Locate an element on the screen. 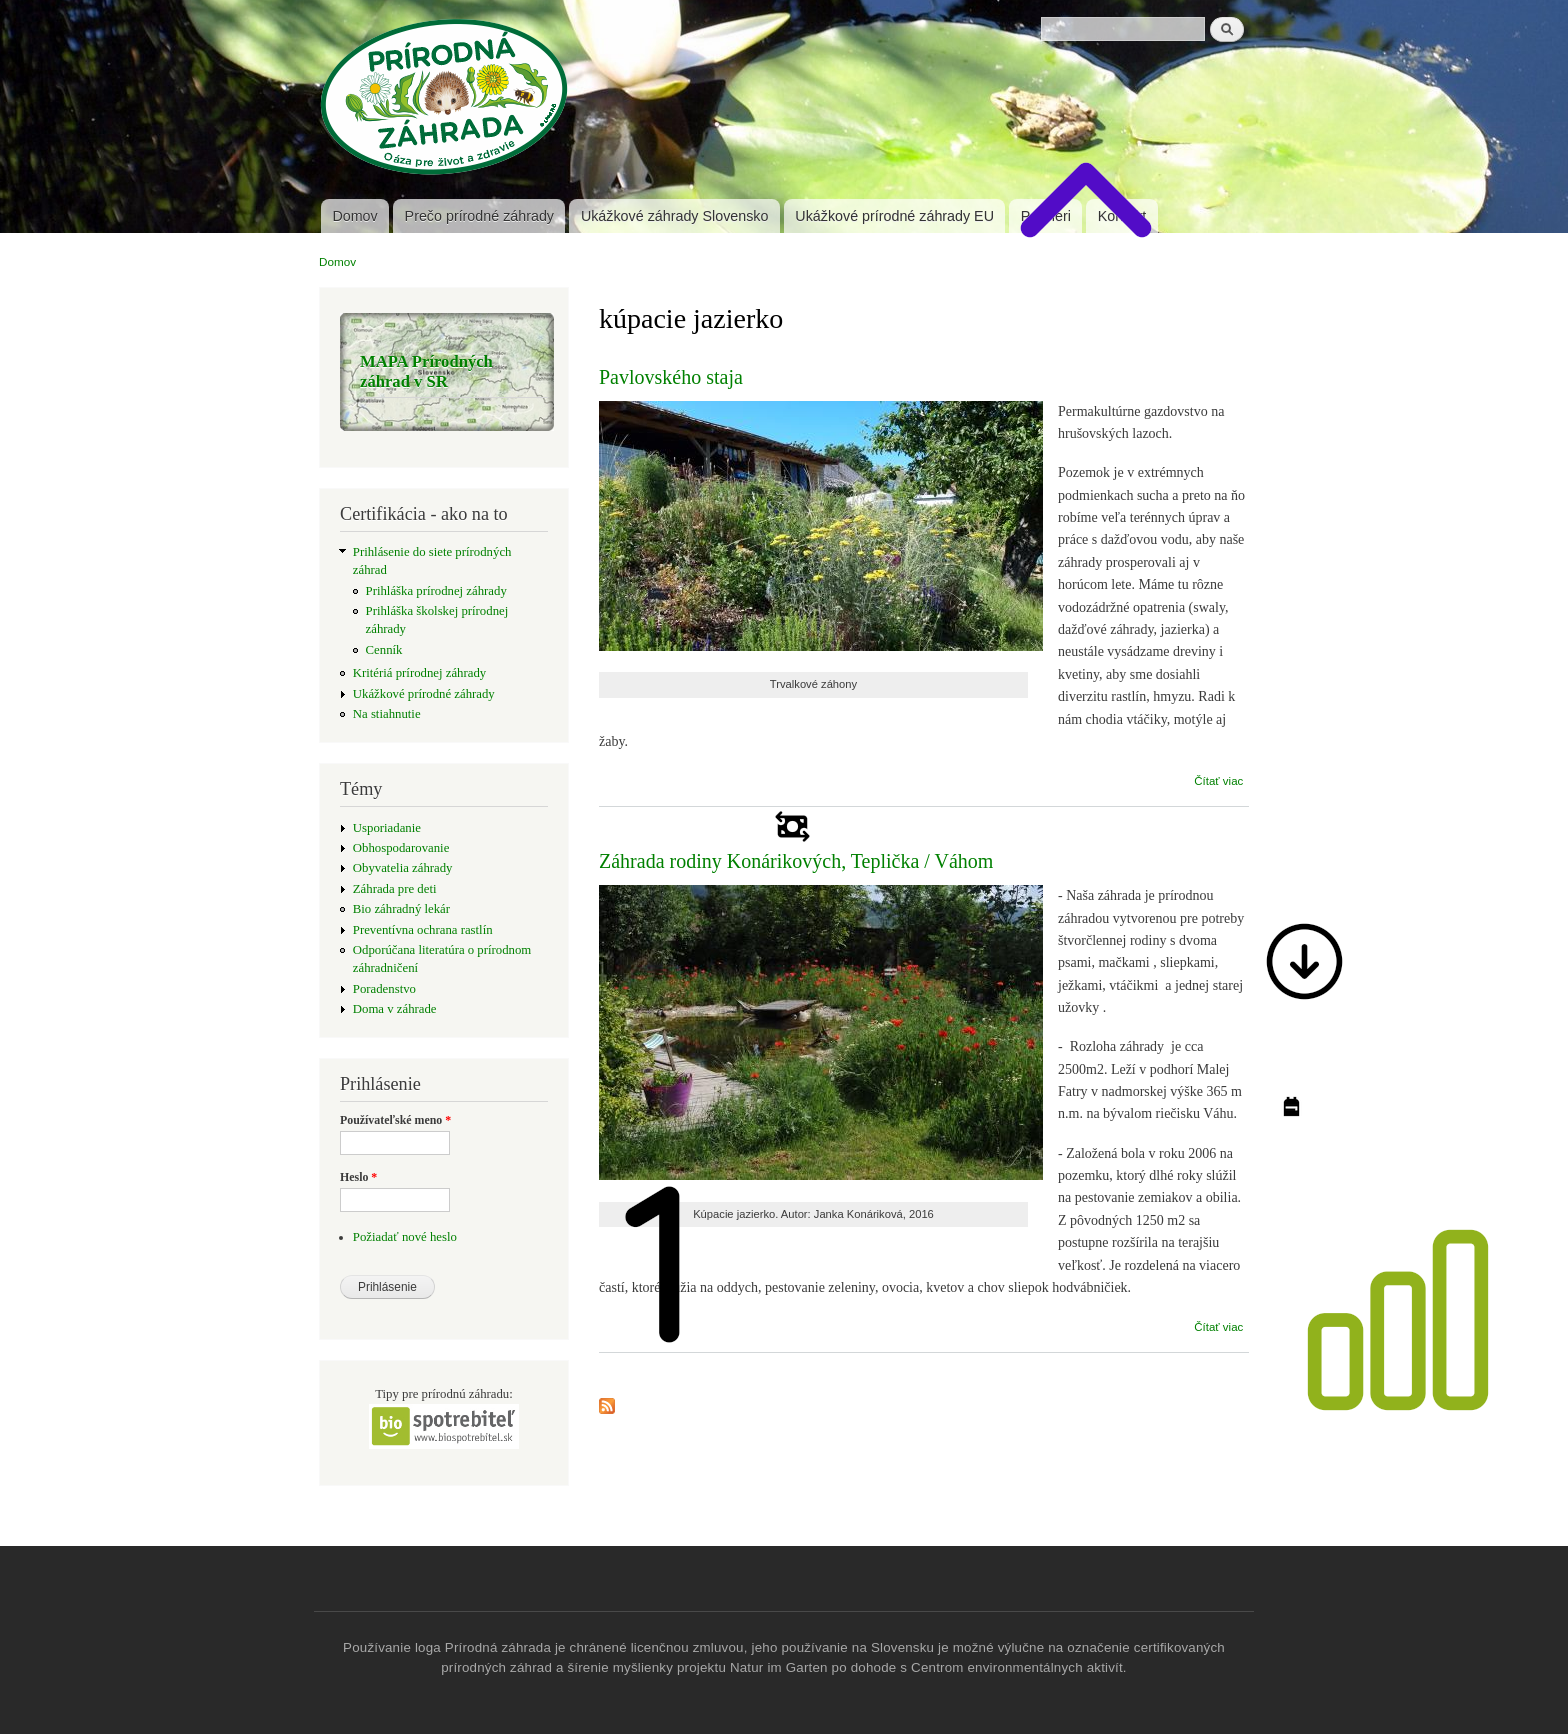 The width and height of the screenshot is (1568, 1734). collapse an expanded section is located at coordinates (1086, 200).